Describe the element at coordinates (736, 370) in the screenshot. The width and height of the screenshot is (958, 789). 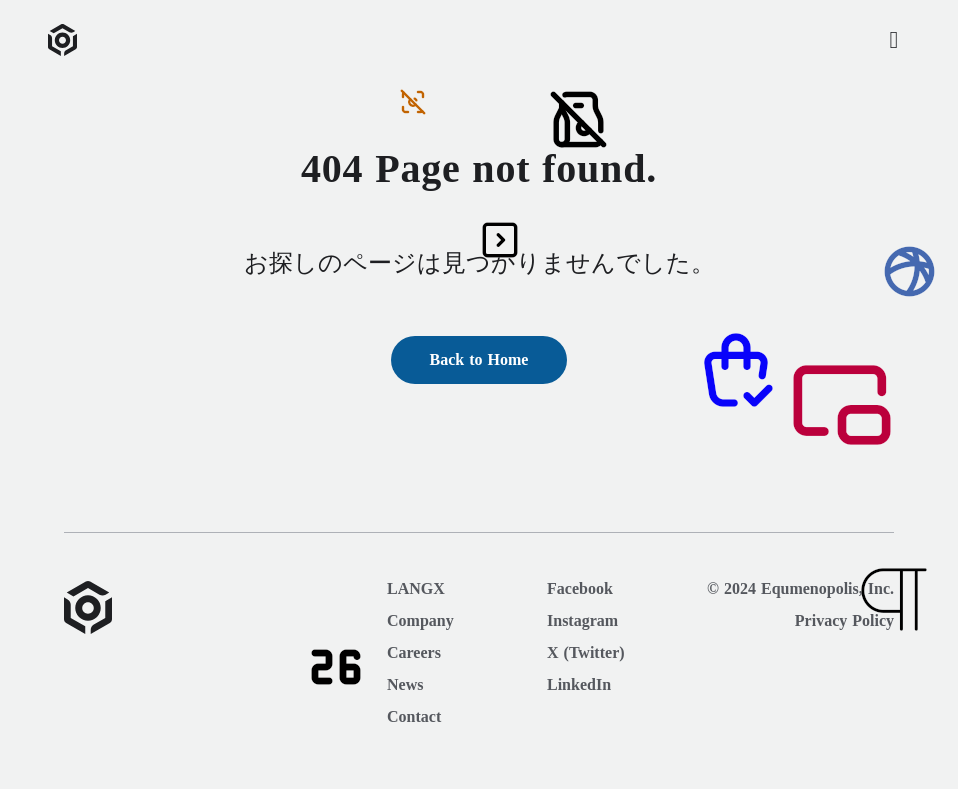
I see `purchase completed successfully` at that location.